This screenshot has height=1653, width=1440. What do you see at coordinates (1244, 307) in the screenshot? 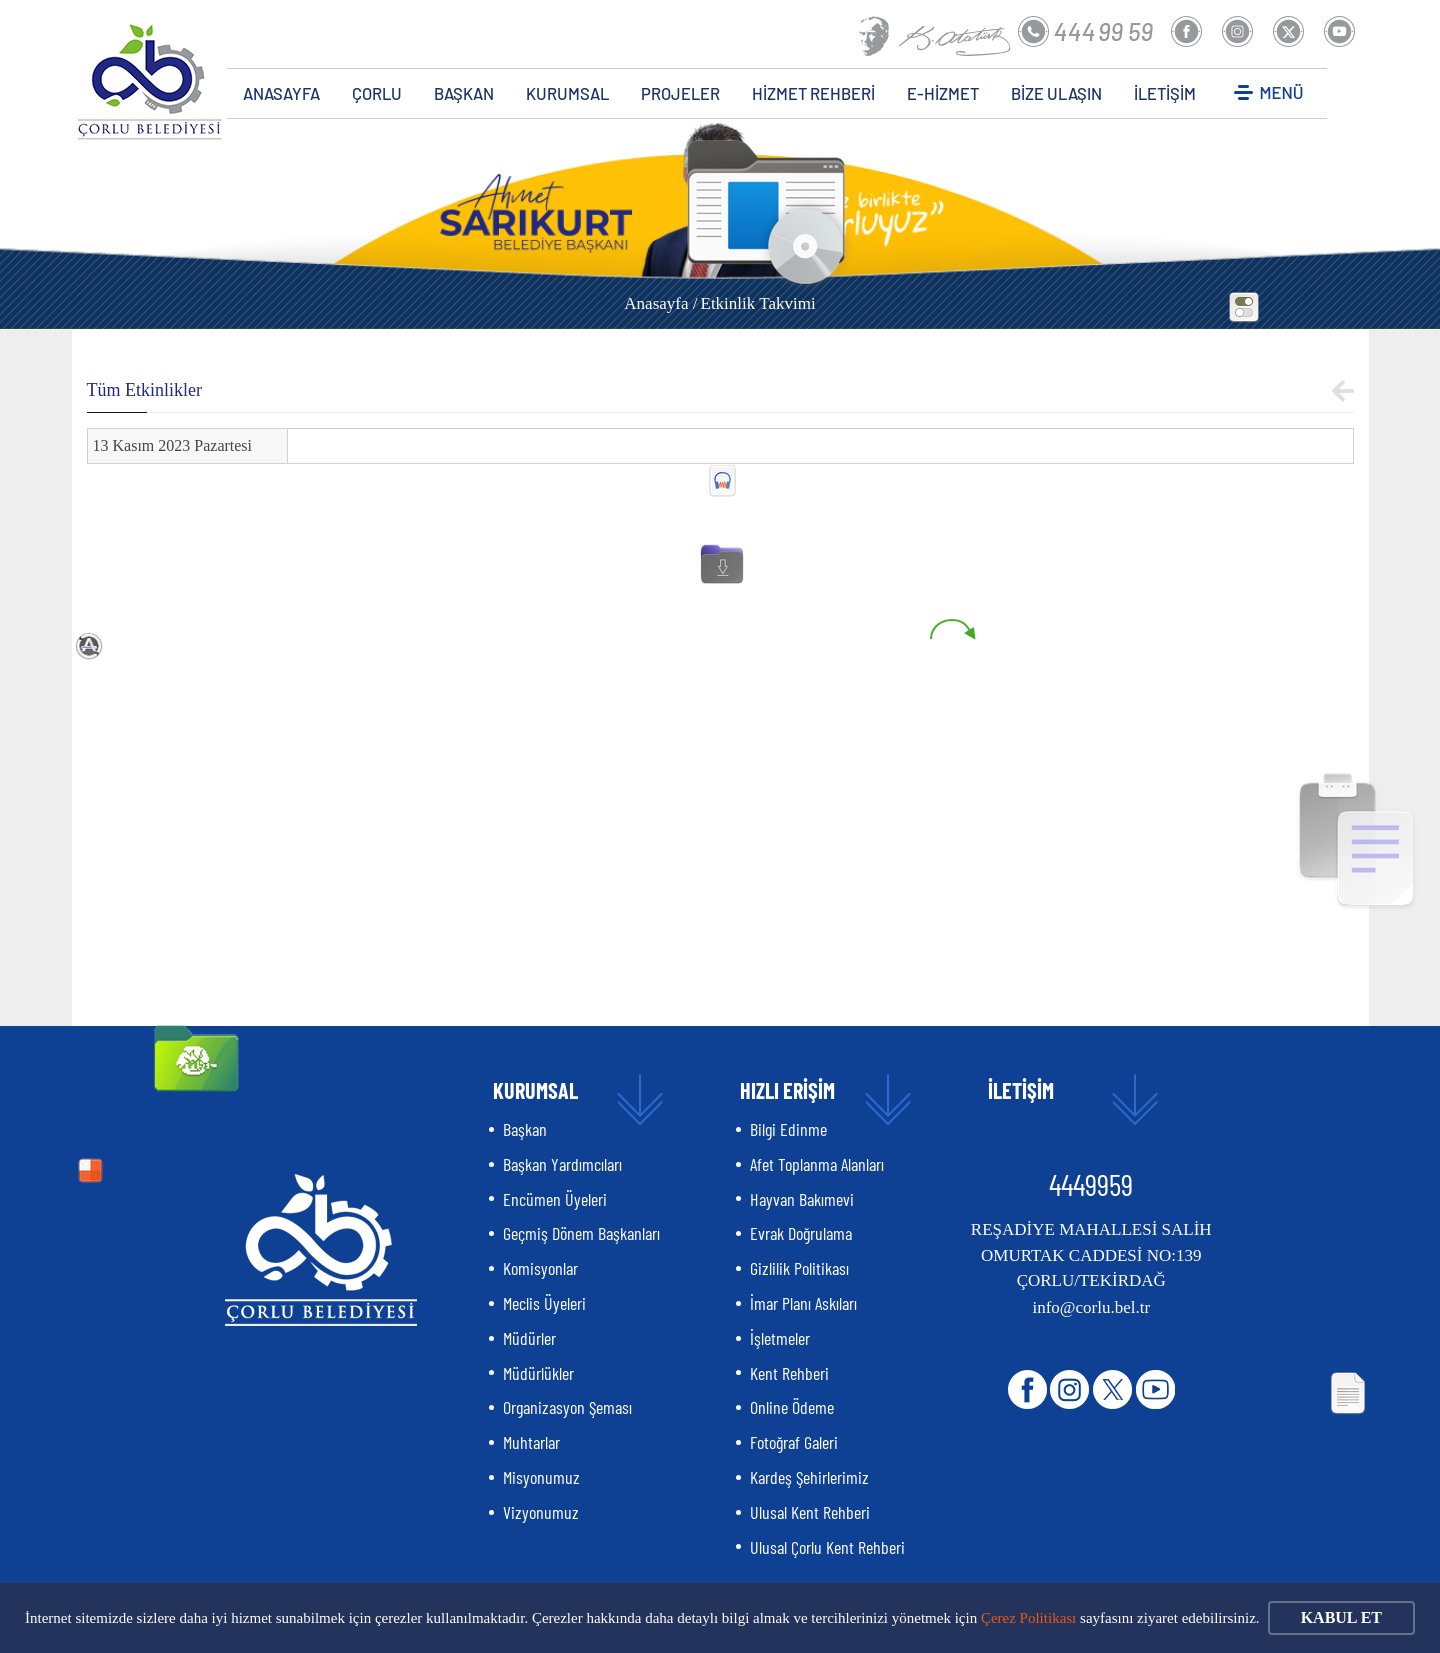
I see `open system tweaks or settings customization` at bounding box center [1244, 307].